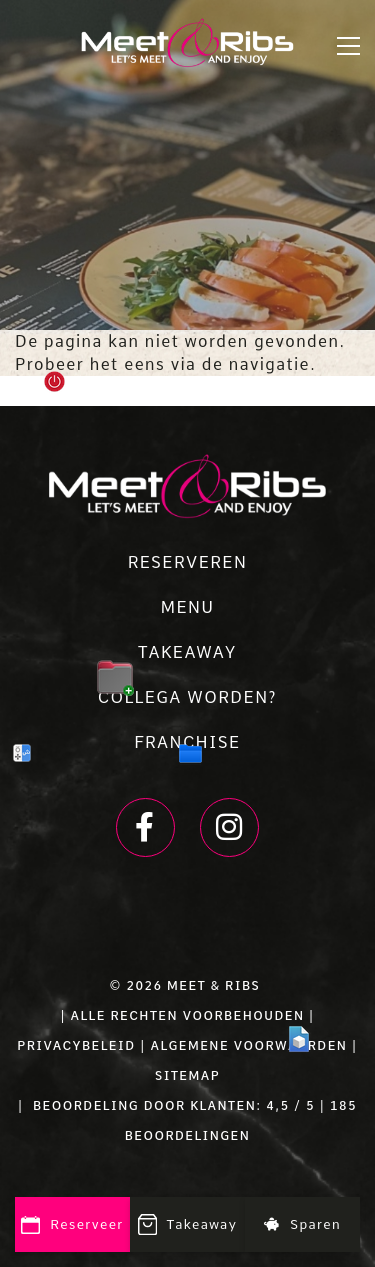  Describe the element at coordinates (22, 753) in the screenshot. I see `open character map application` at that location.